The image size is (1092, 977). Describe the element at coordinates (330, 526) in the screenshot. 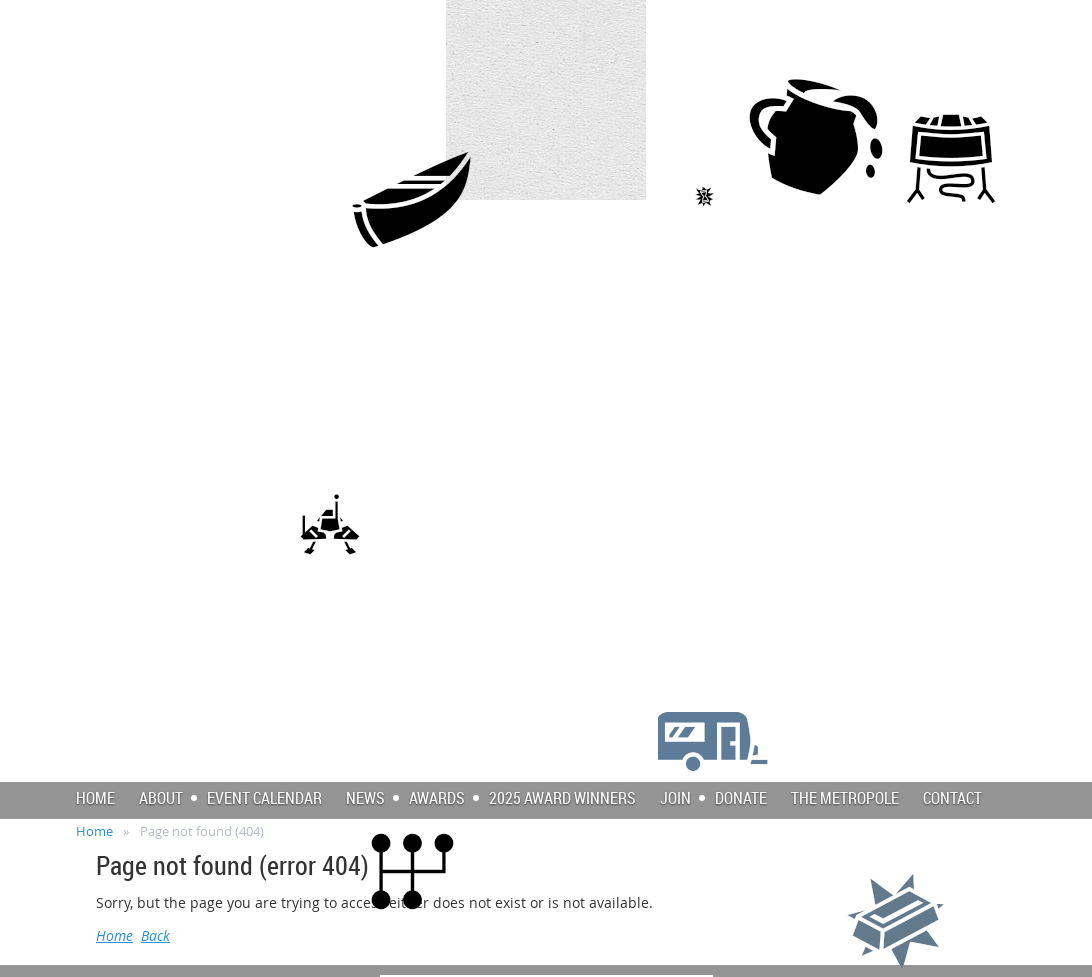

I see `mars pathfinder rover or space exploration feature` at that location.